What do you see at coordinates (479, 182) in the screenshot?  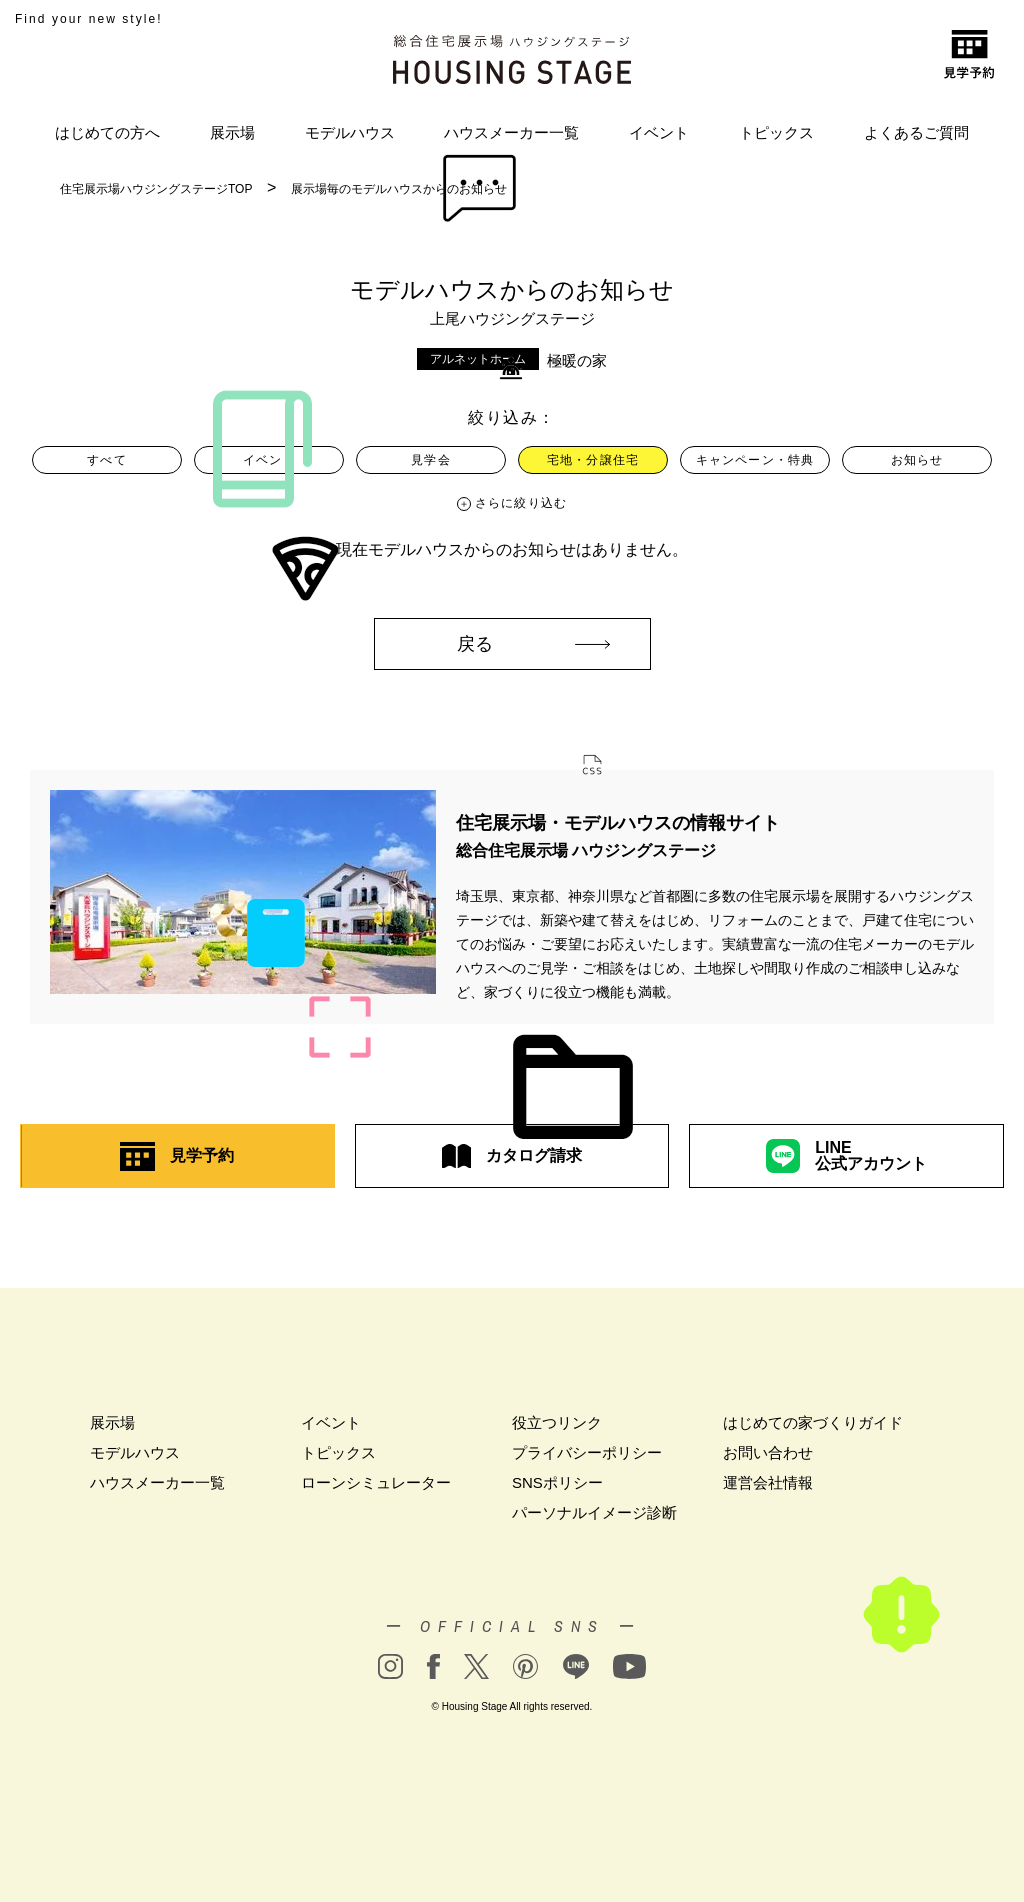 I see `open chat or messaging` at bounding box center [479, 182].